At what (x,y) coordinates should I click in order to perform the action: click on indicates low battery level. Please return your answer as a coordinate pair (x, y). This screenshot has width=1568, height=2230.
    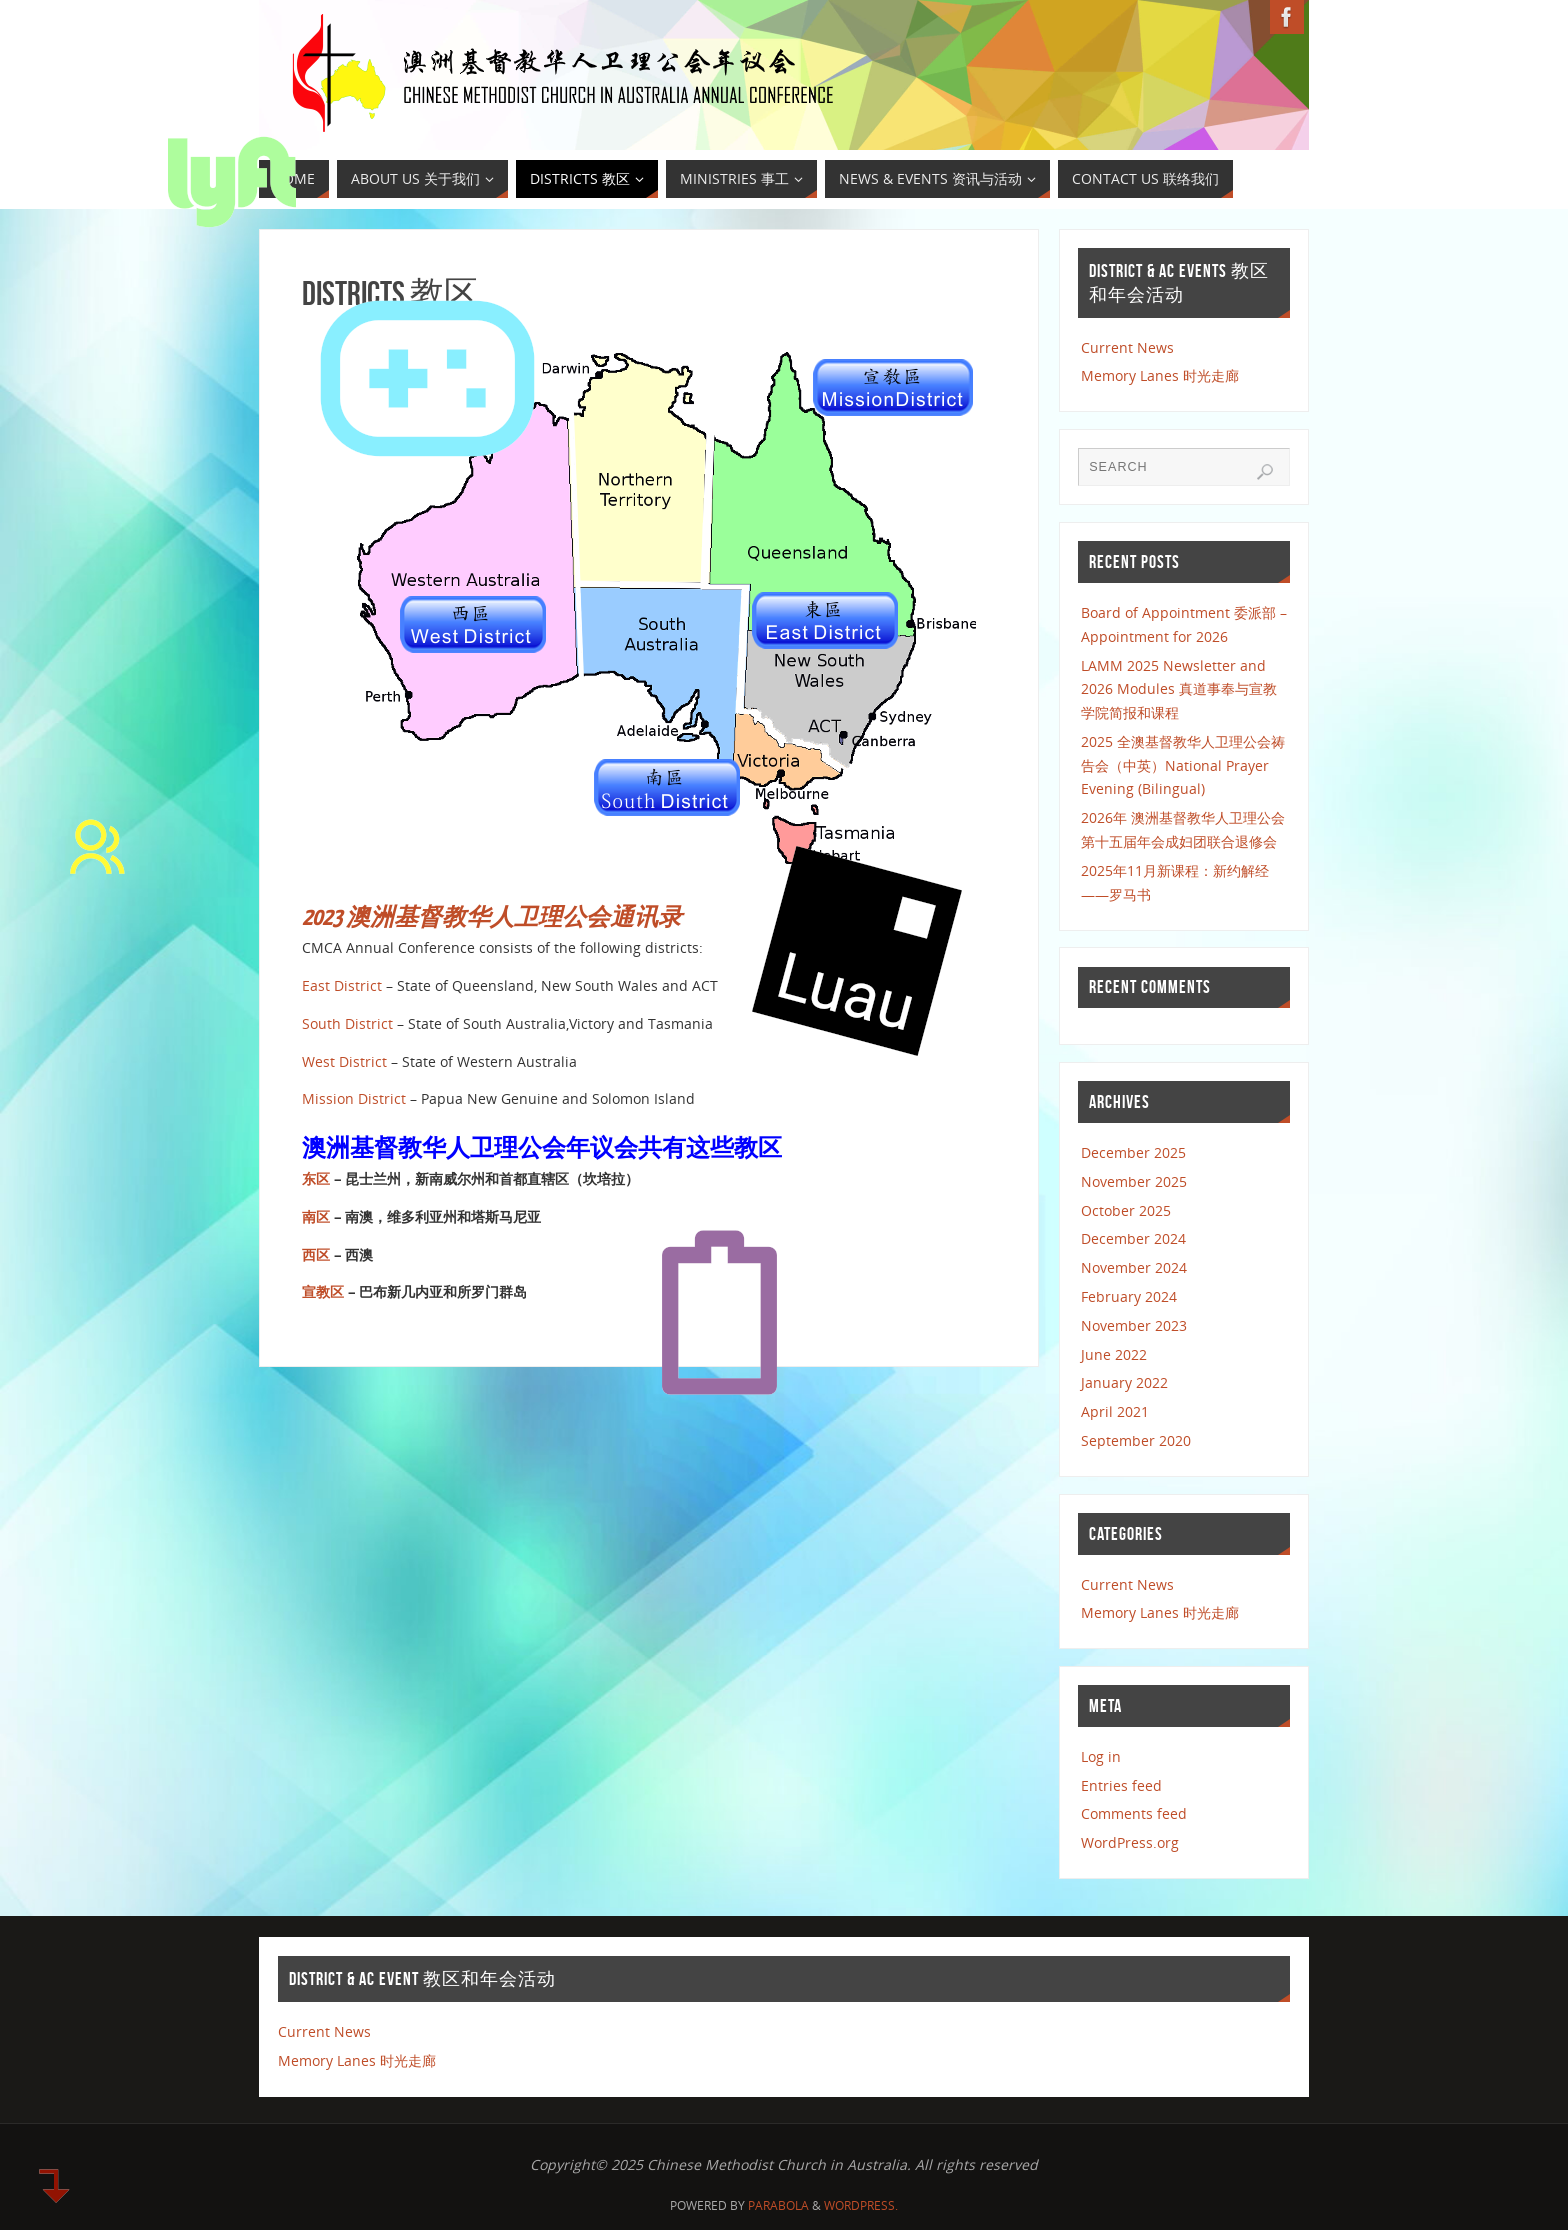
    Looking at the image, I should click on (719, 1312).